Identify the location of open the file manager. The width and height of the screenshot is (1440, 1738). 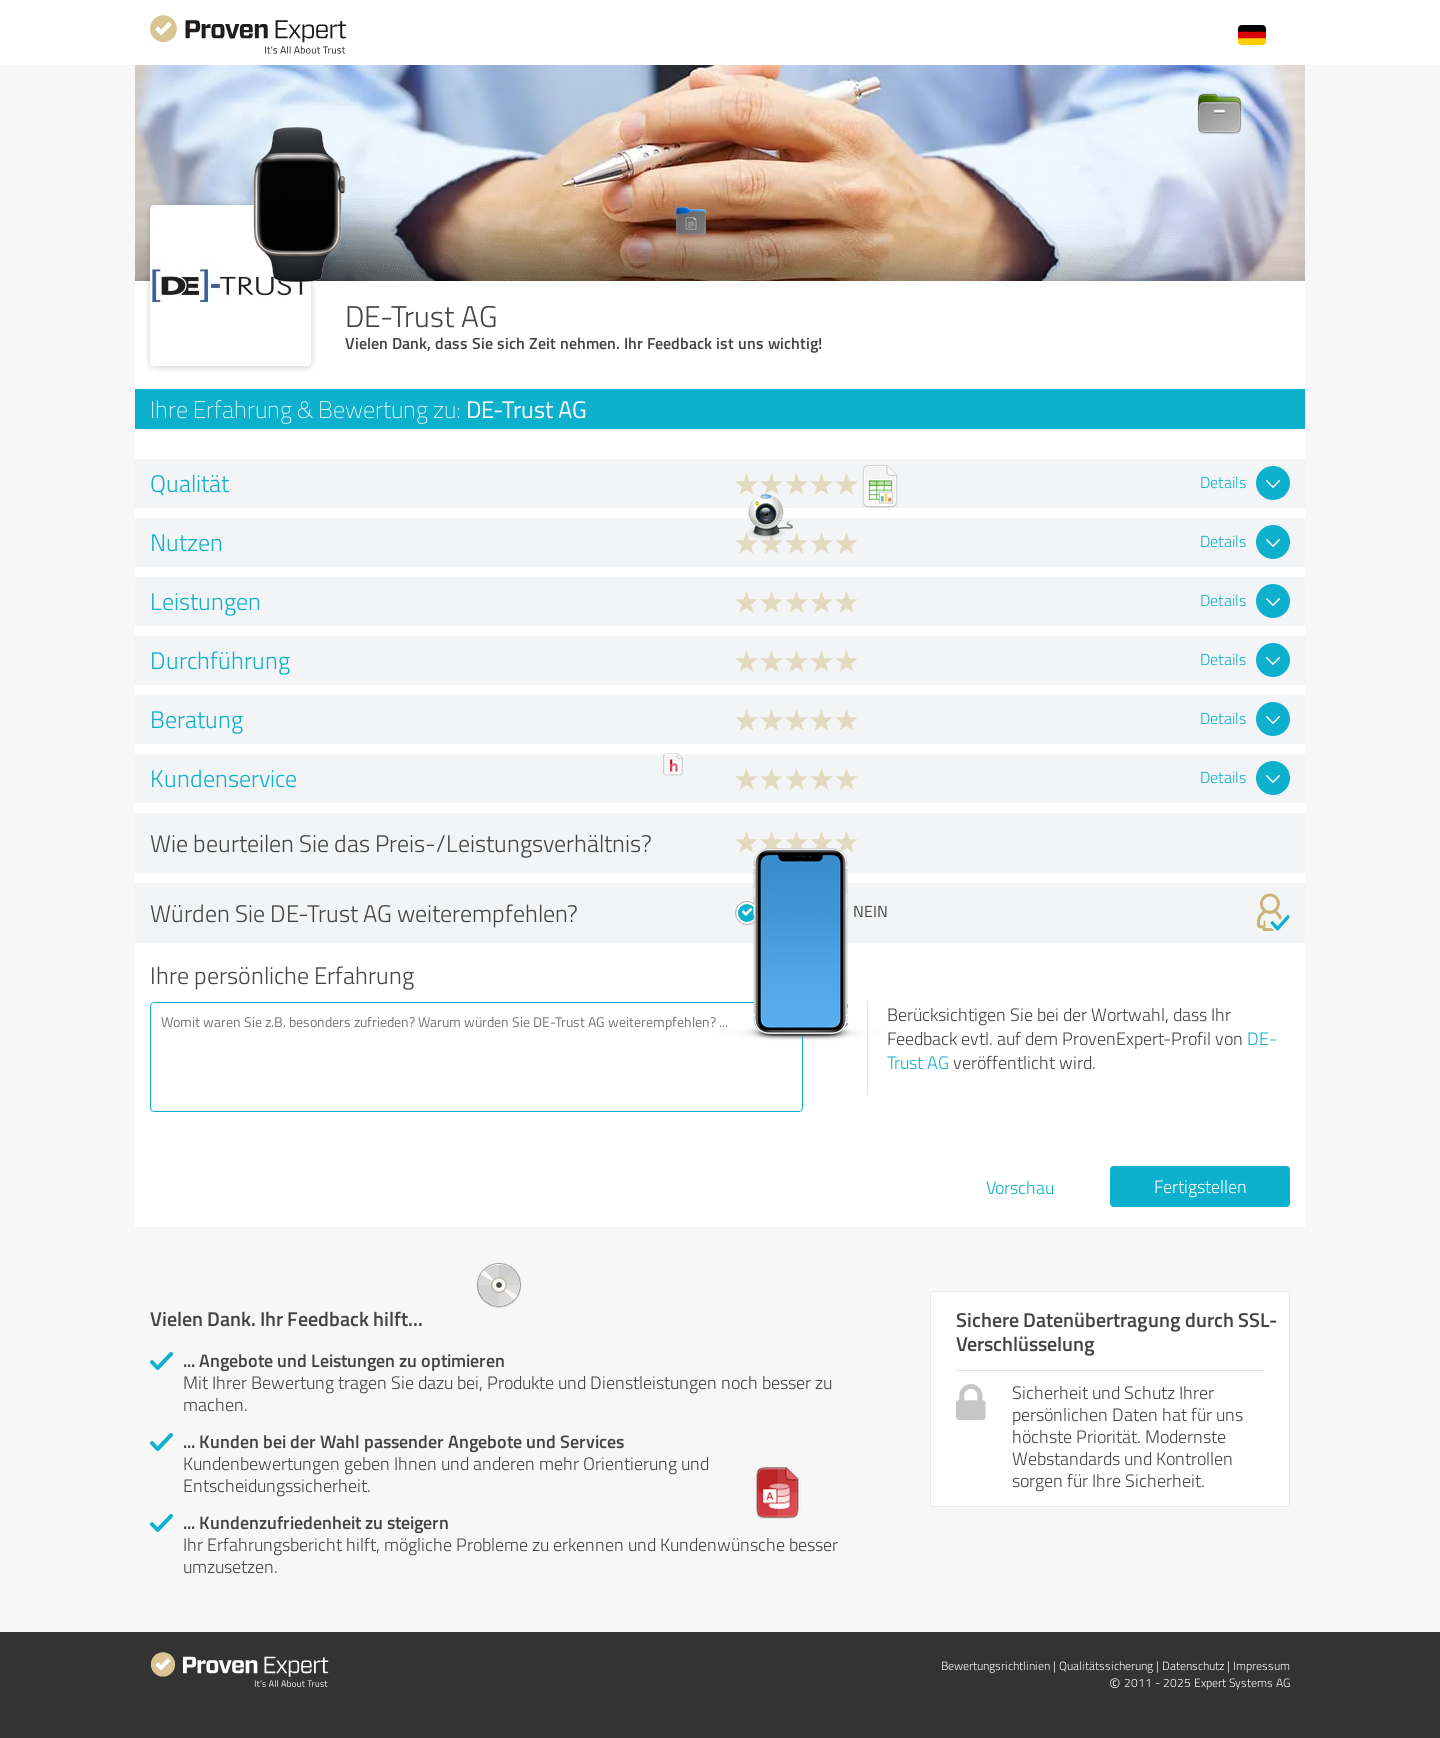
(1219, 113).